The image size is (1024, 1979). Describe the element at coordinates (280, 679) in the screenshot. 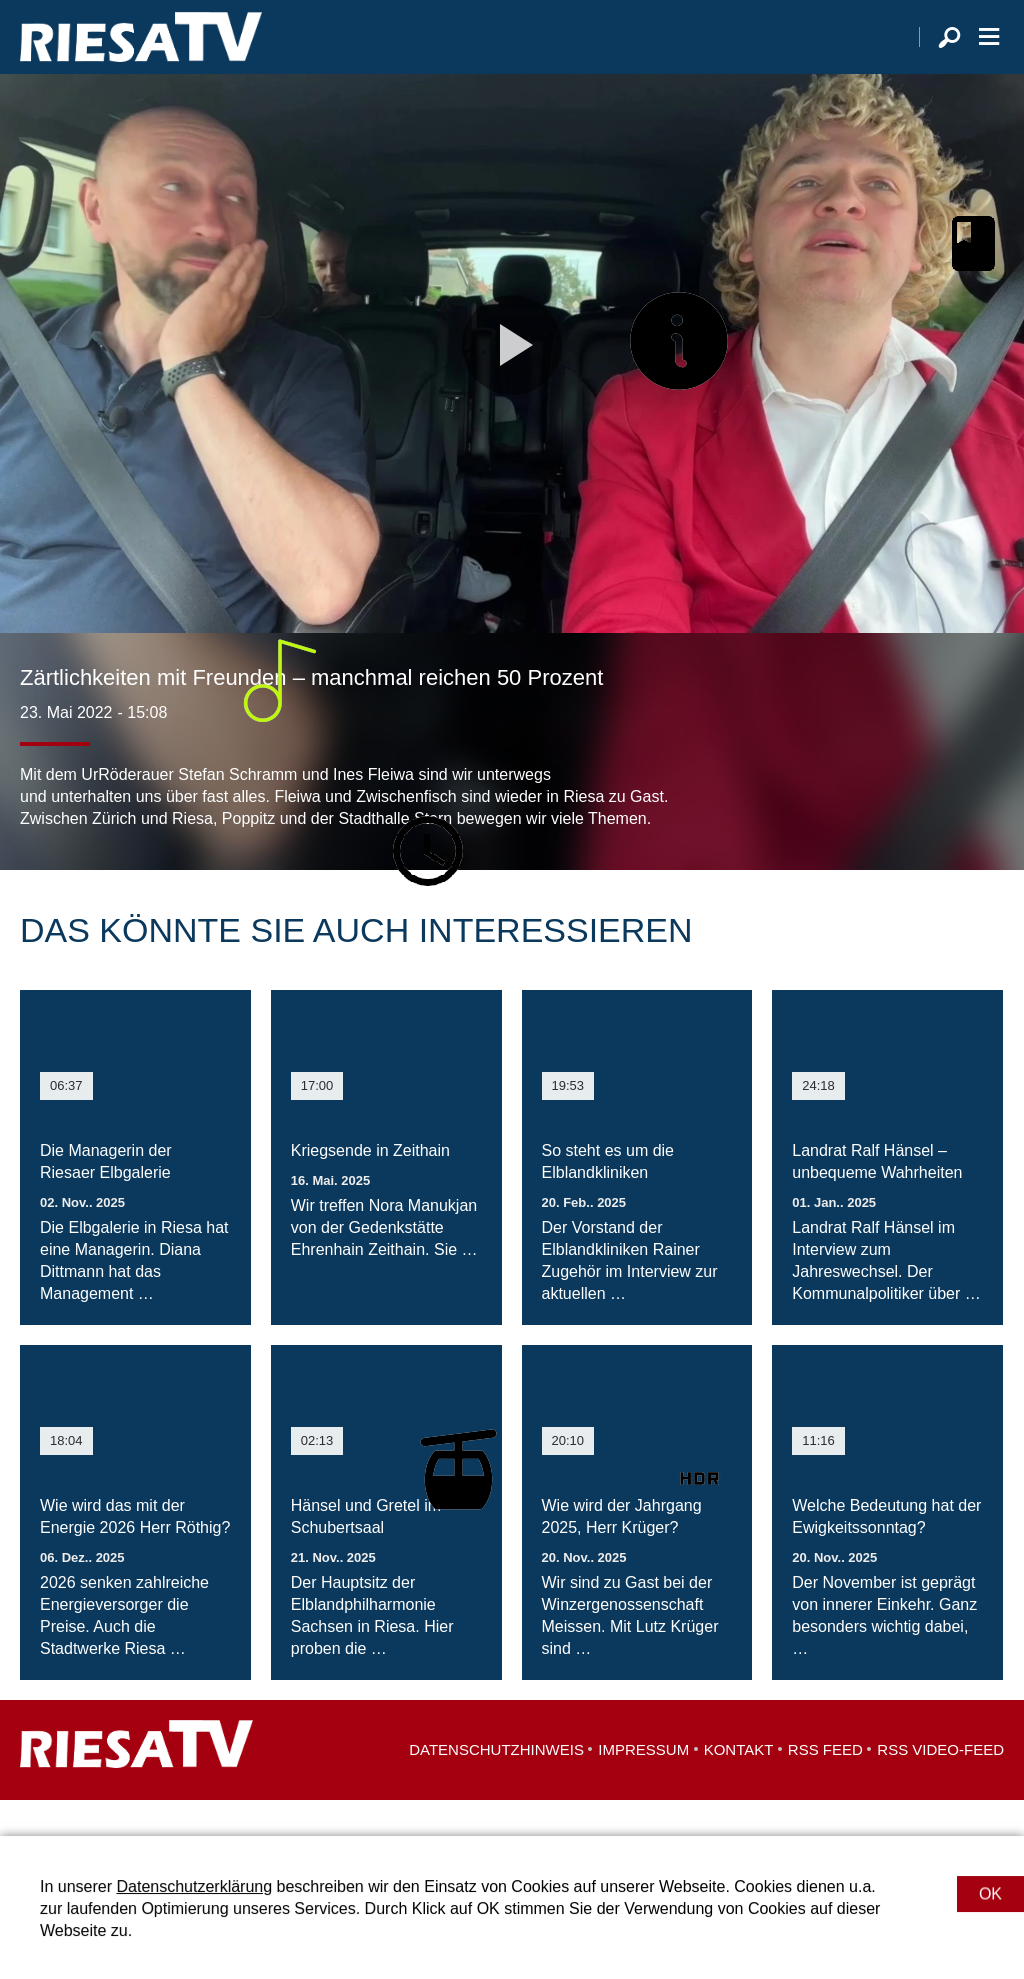

I see `access music or audio player` at that location.